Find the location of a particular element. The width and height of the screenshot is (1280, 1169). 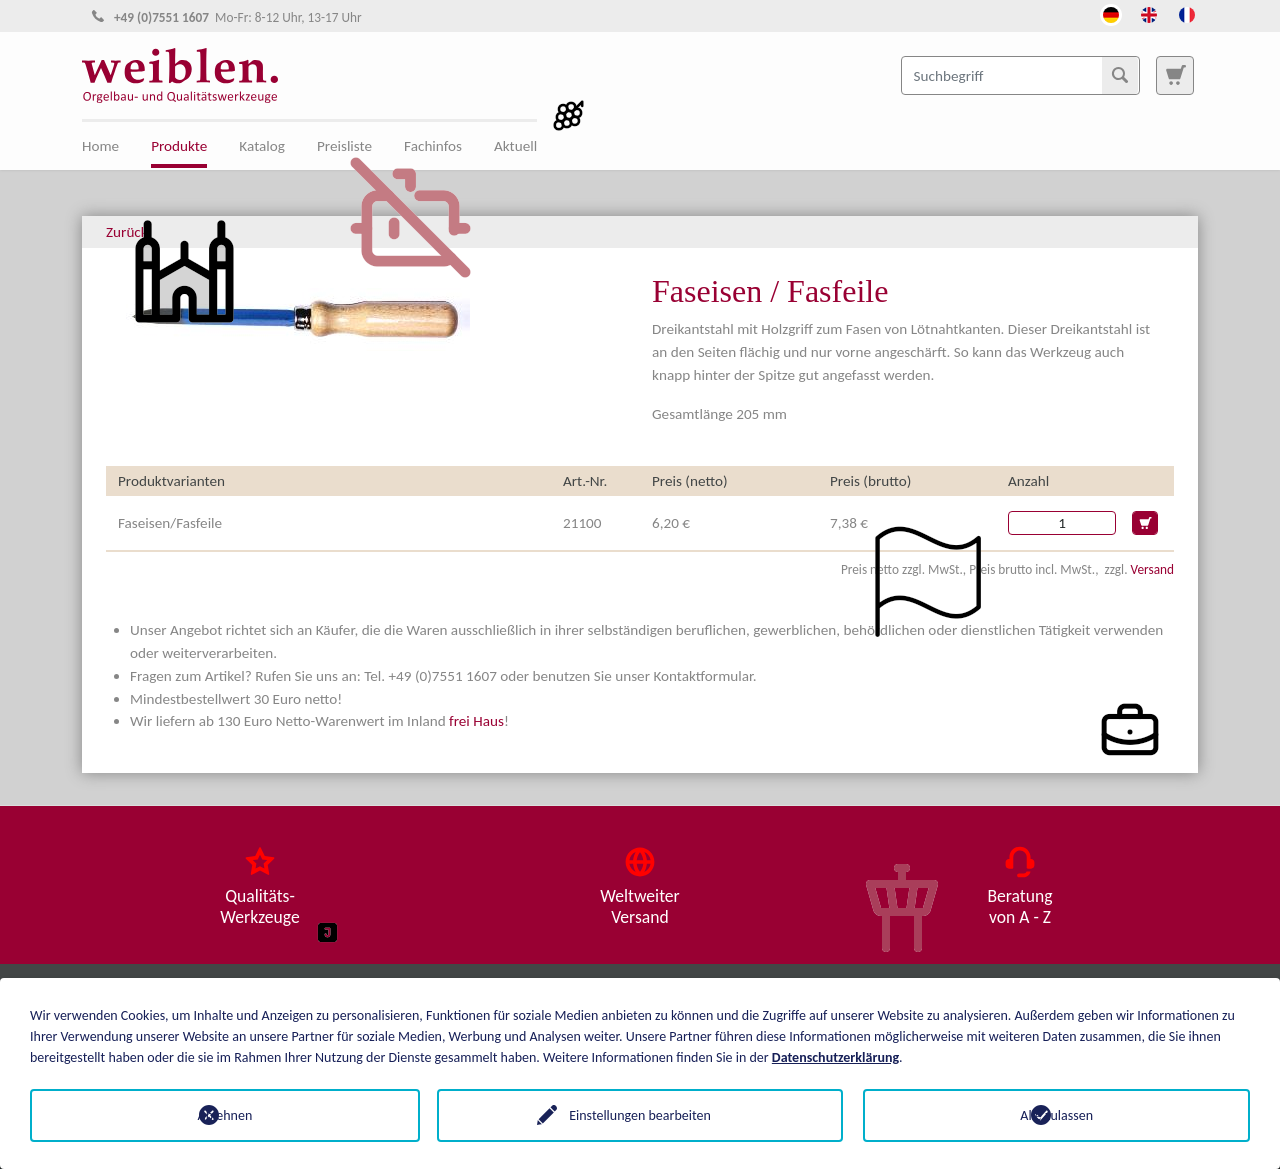

disable bot or AI assistant is located at coordinates (410, 217).